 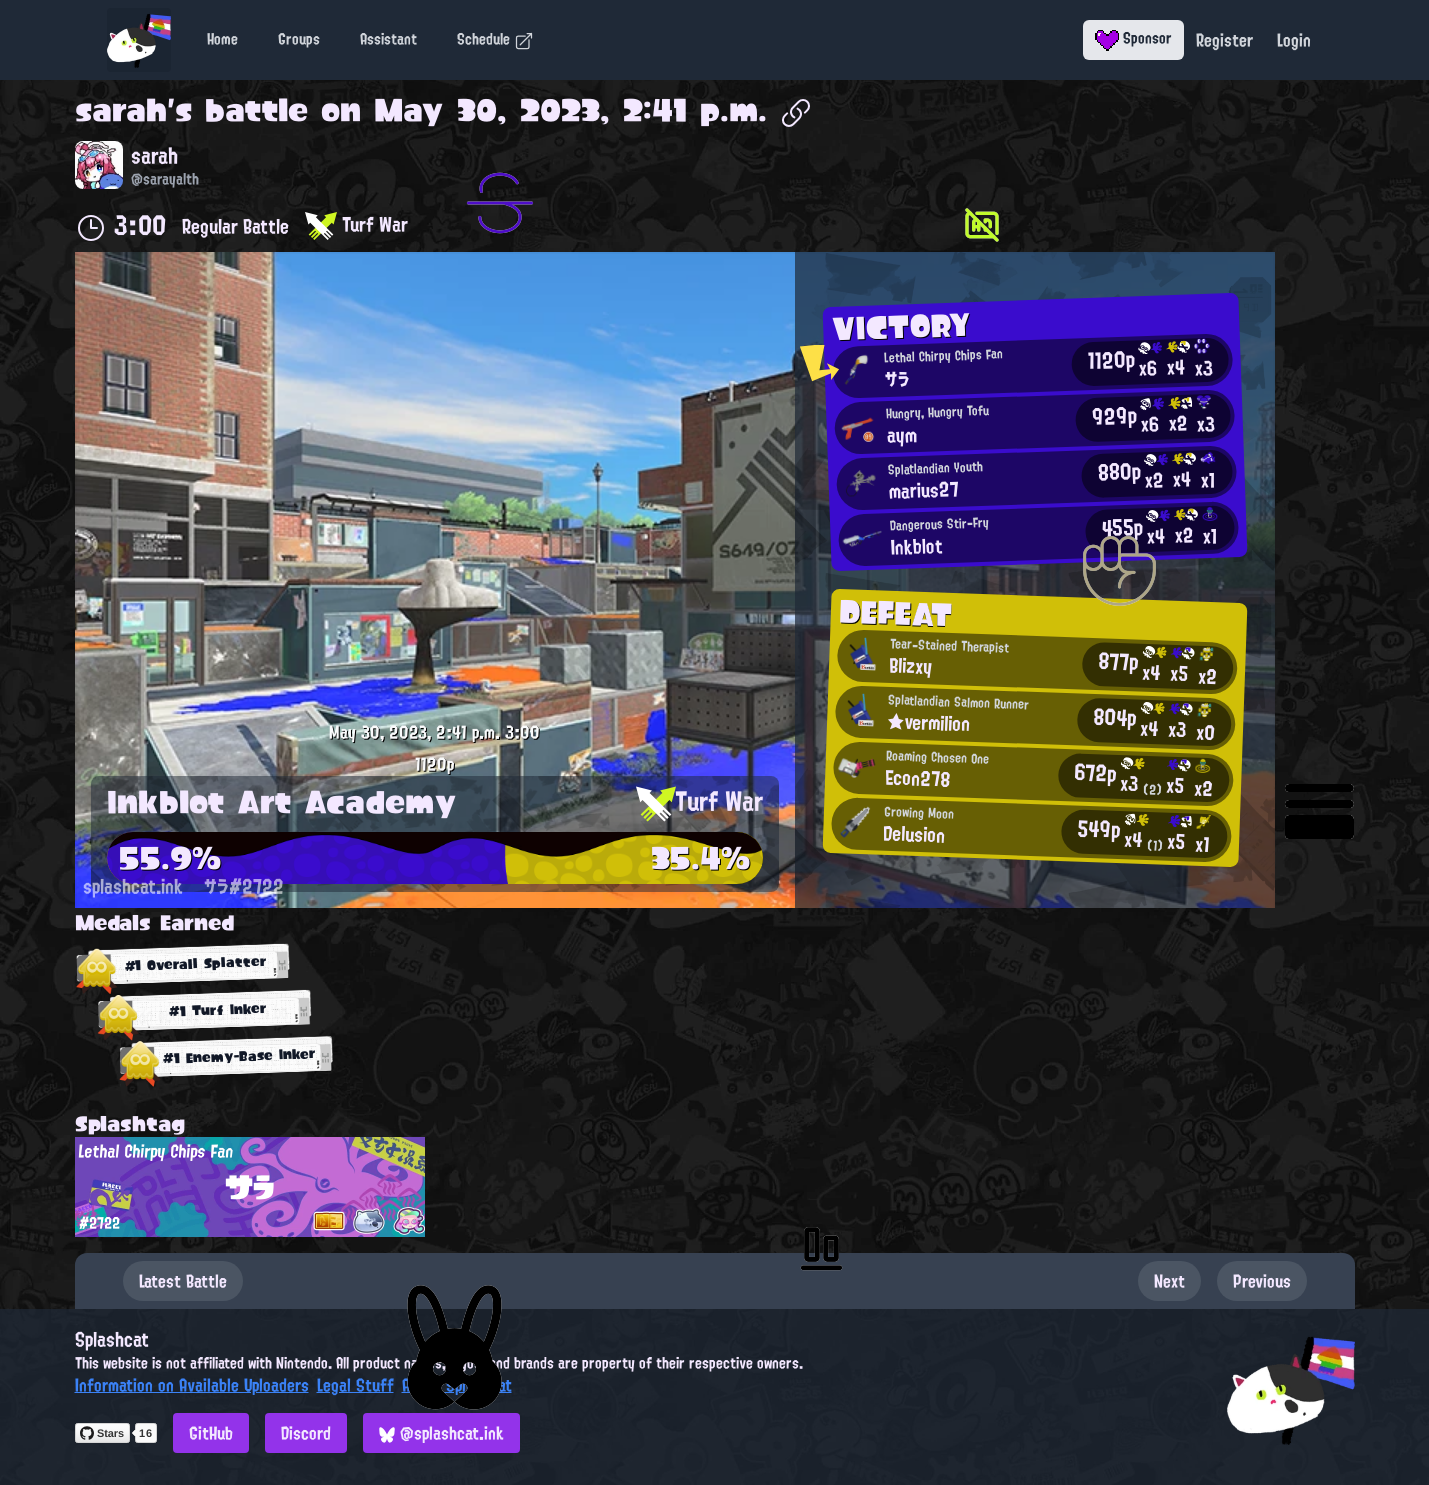 What do you see at coordinates (821, 1249) in the screenshot?
I see `align selected objects to the bottom` at bounding box center [821, 1249].